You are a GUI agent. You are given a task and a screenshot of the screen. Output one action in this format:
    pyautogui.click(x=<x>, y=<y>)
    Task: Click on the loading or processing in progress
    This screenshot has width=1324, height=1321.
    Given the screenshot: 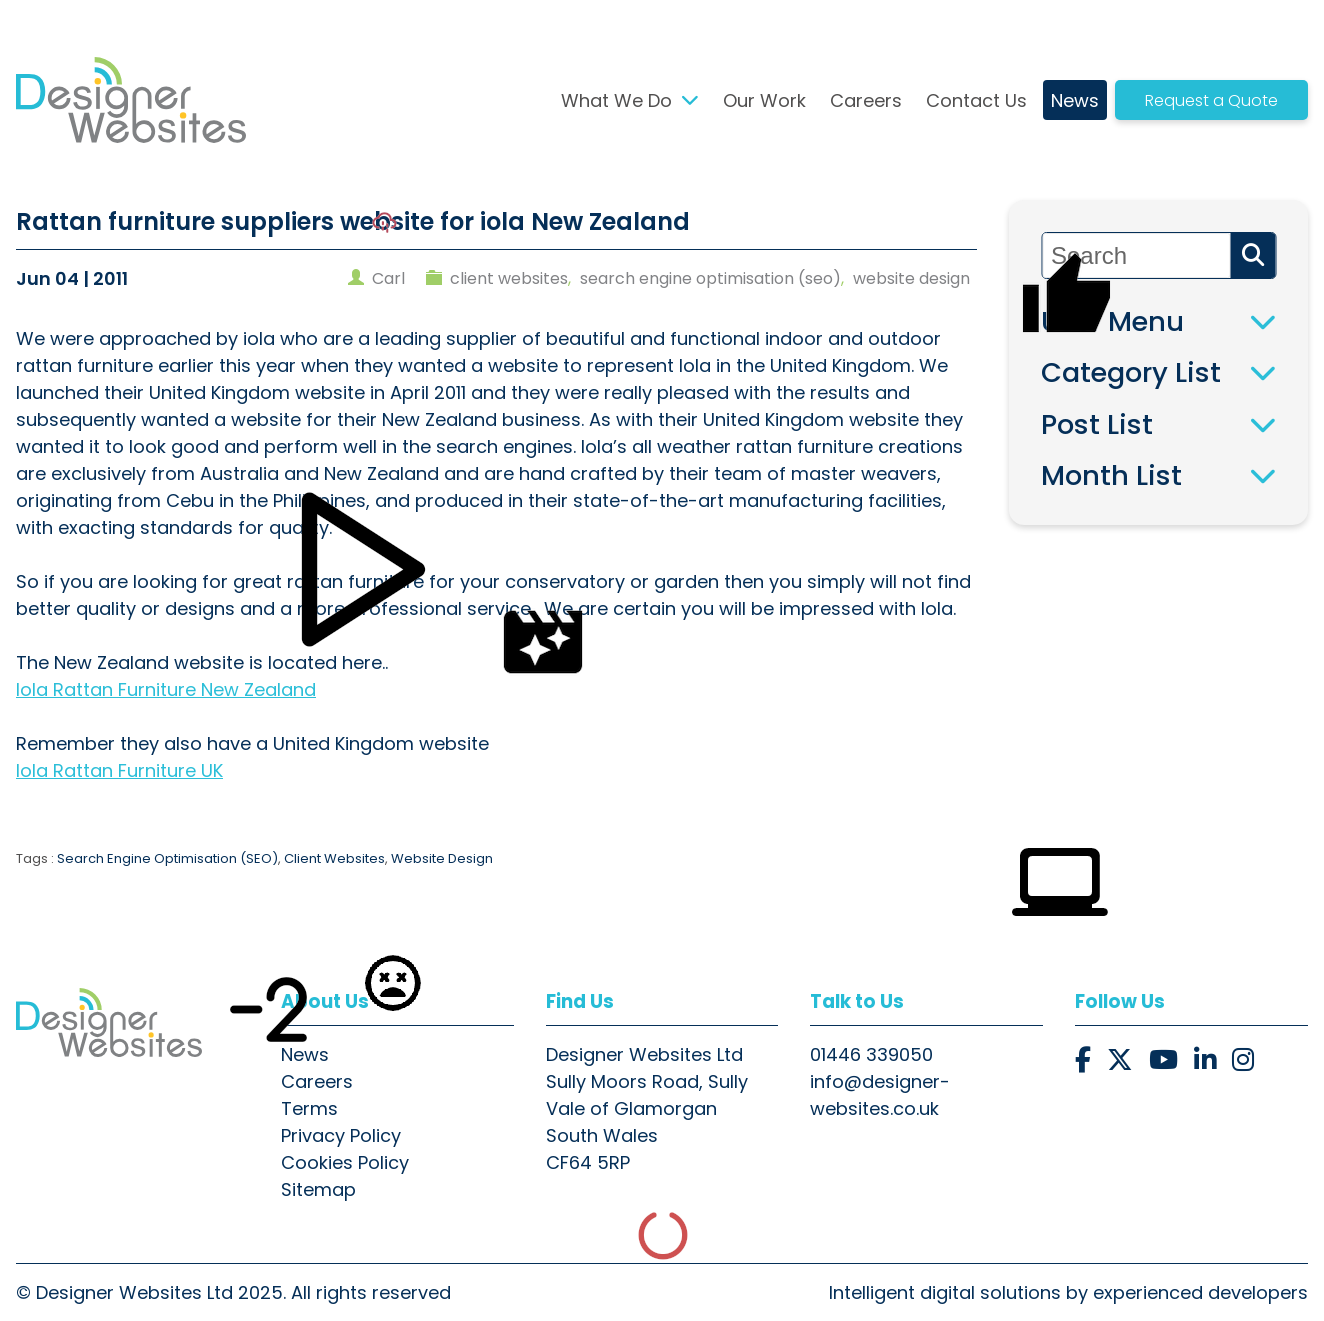 What is the action you would take?
    pyautogui.click(x=663, y=1235)
    